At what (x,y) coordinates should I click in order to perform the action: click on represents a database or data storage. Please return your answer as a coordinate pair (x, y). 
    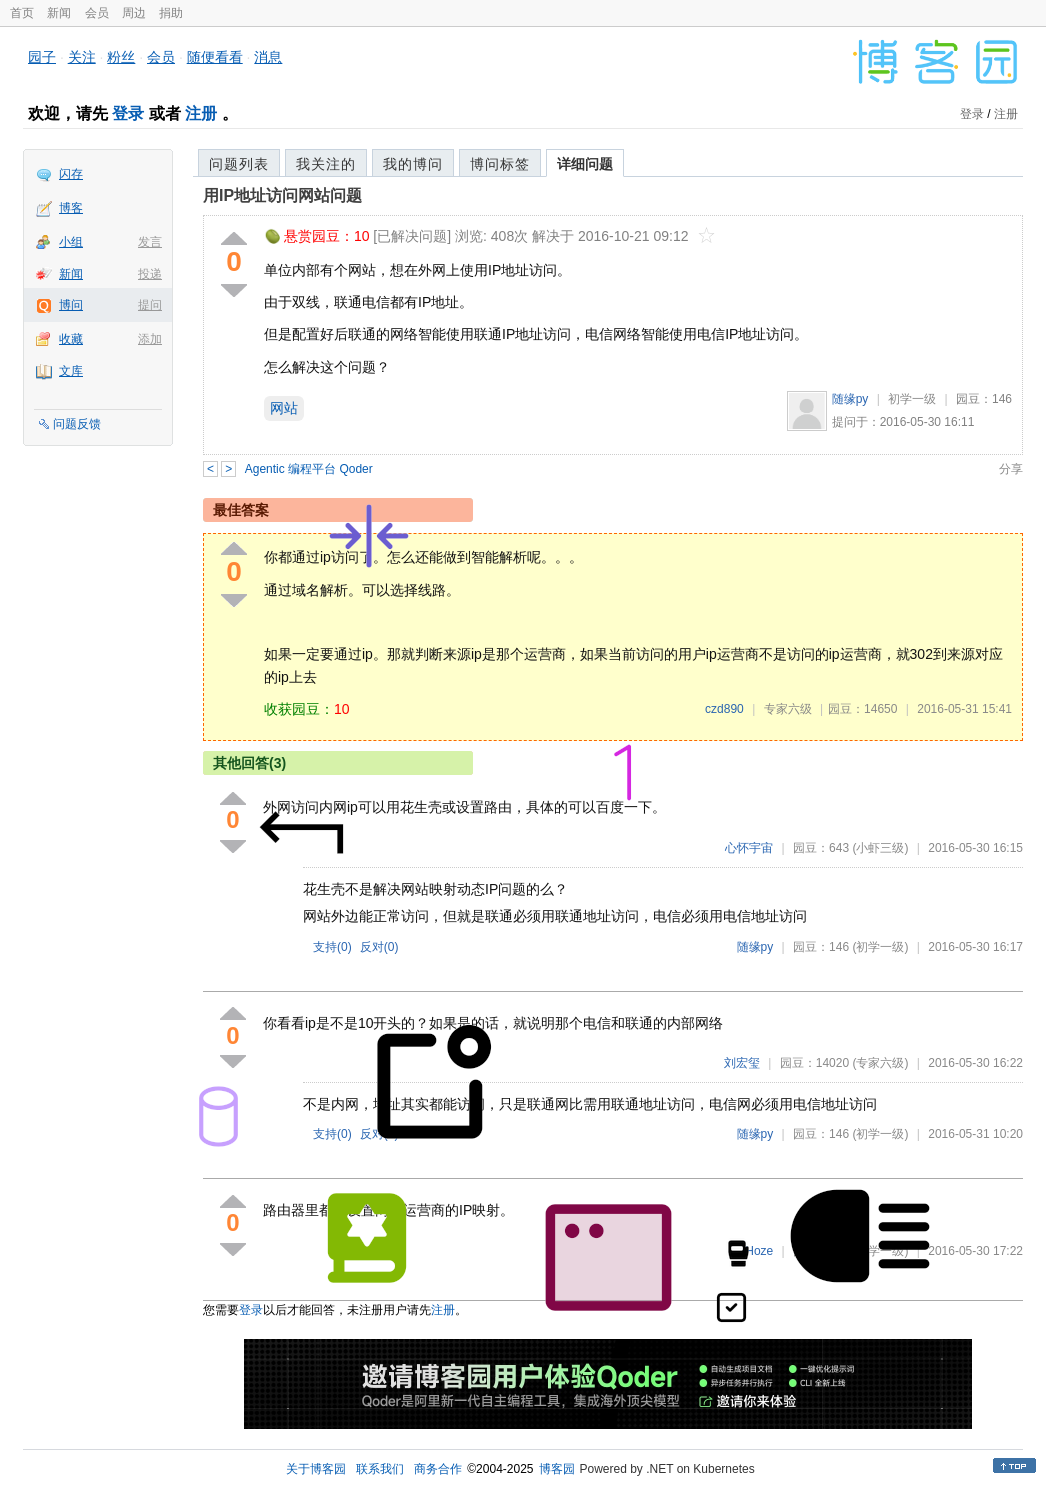
    Looking at the image, I should click on (218, 1116).